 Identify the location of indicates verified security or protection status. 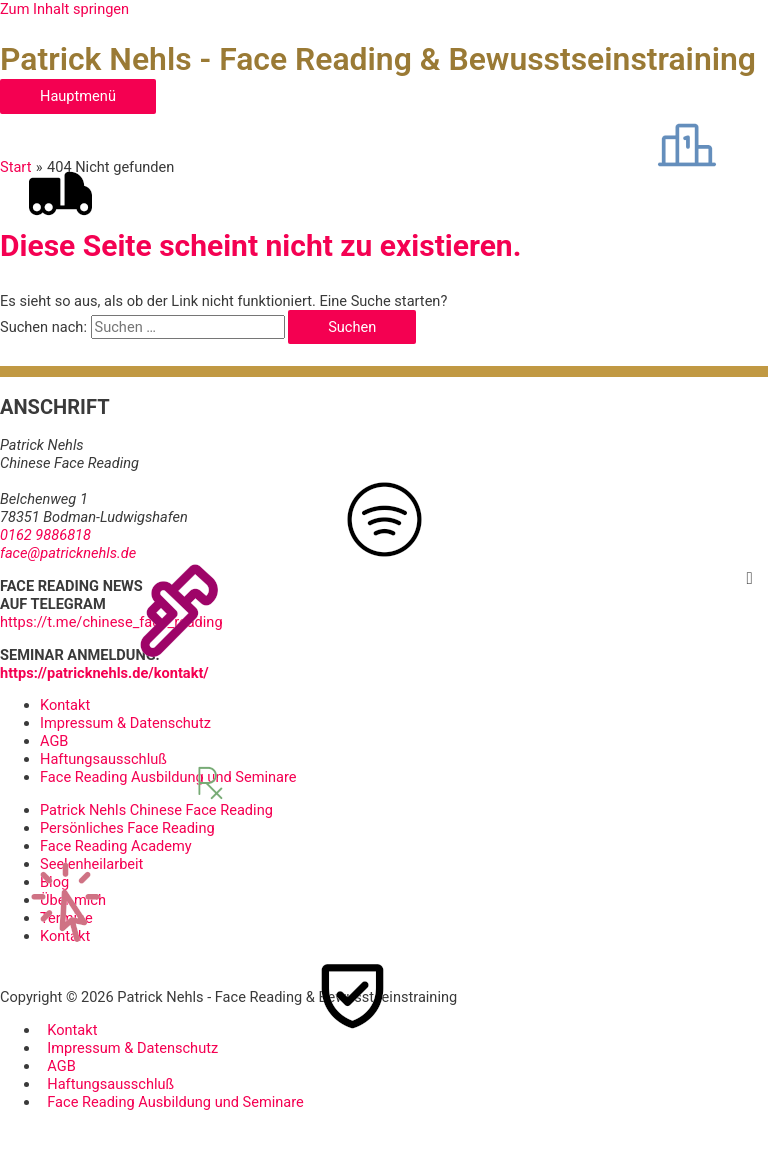
(352, 992).